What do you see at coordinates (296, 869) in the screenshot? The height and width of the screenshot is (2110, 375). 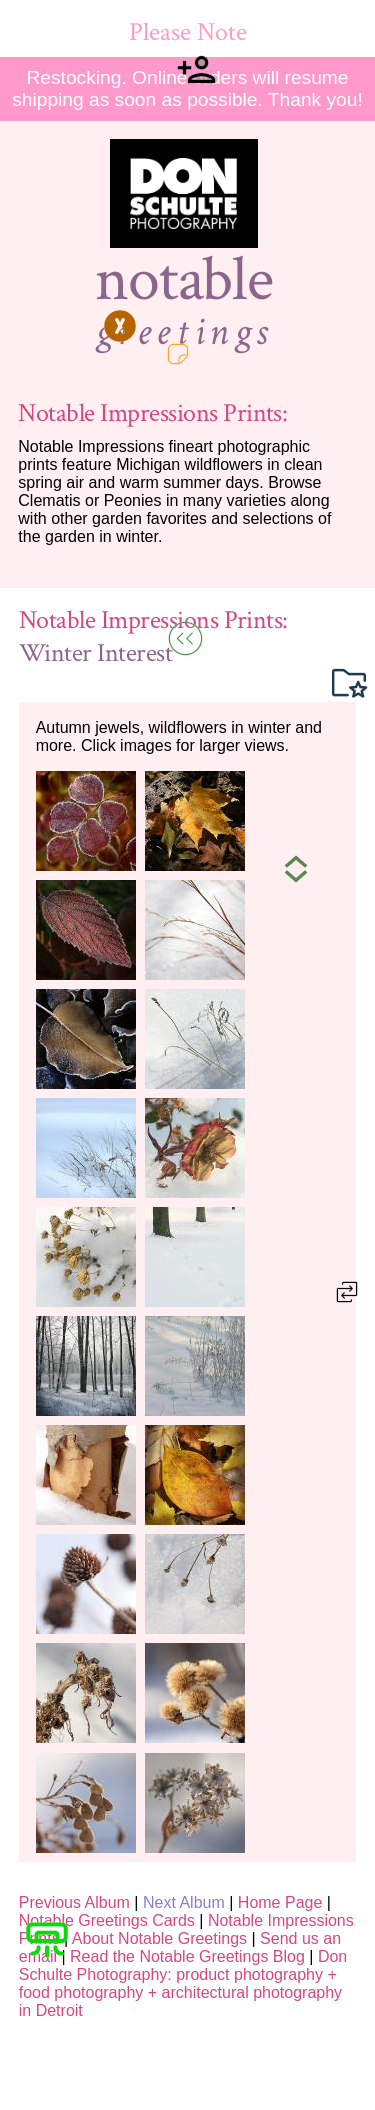 I see `expand or collapse a section` at bounding box center [296, 869].